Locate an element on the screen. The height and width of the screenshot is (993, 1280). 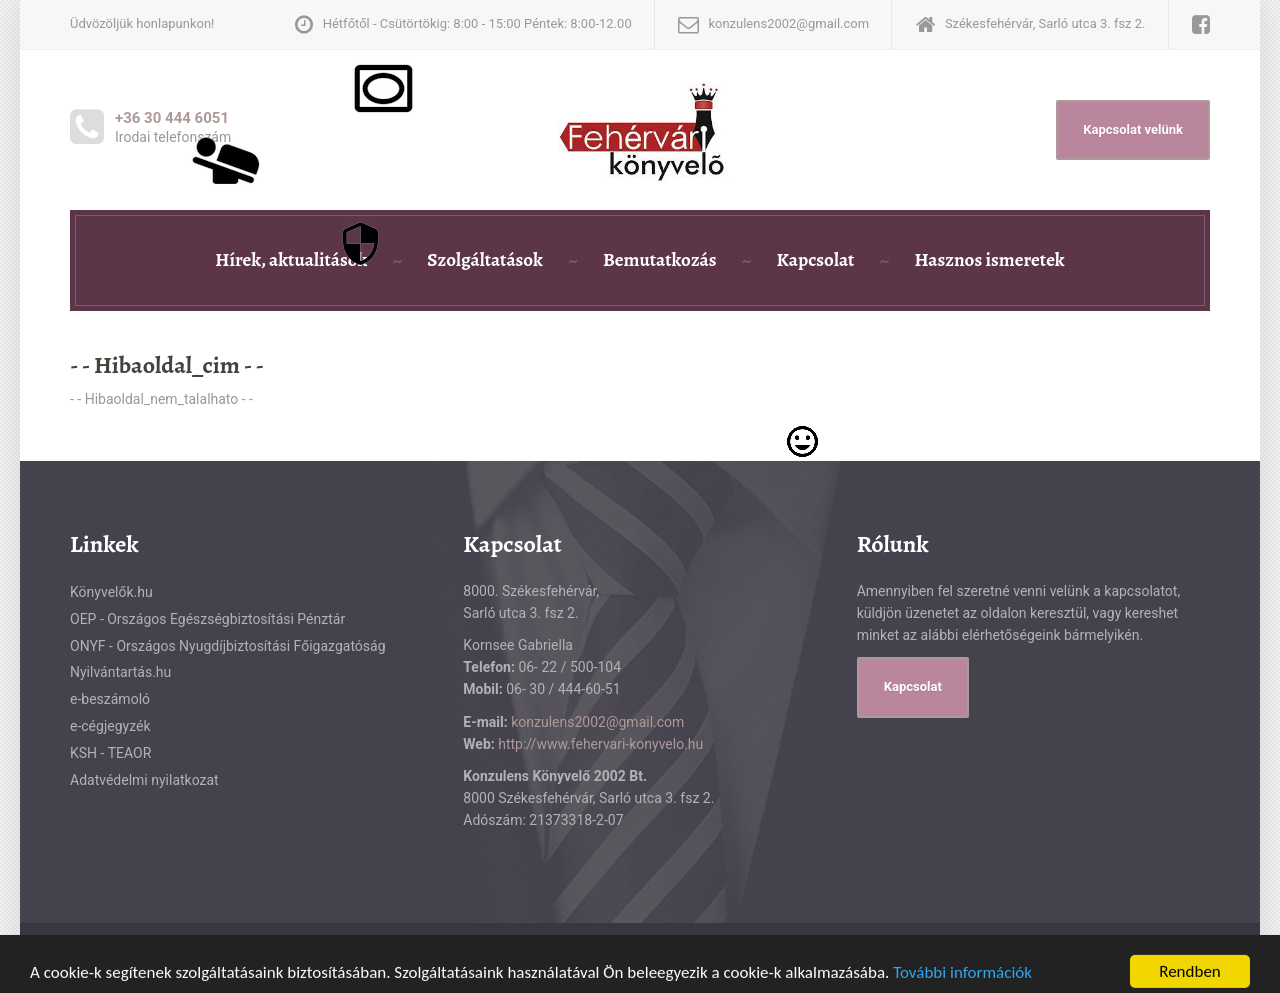
tag people in a photo is located at coordinates (802, 441).